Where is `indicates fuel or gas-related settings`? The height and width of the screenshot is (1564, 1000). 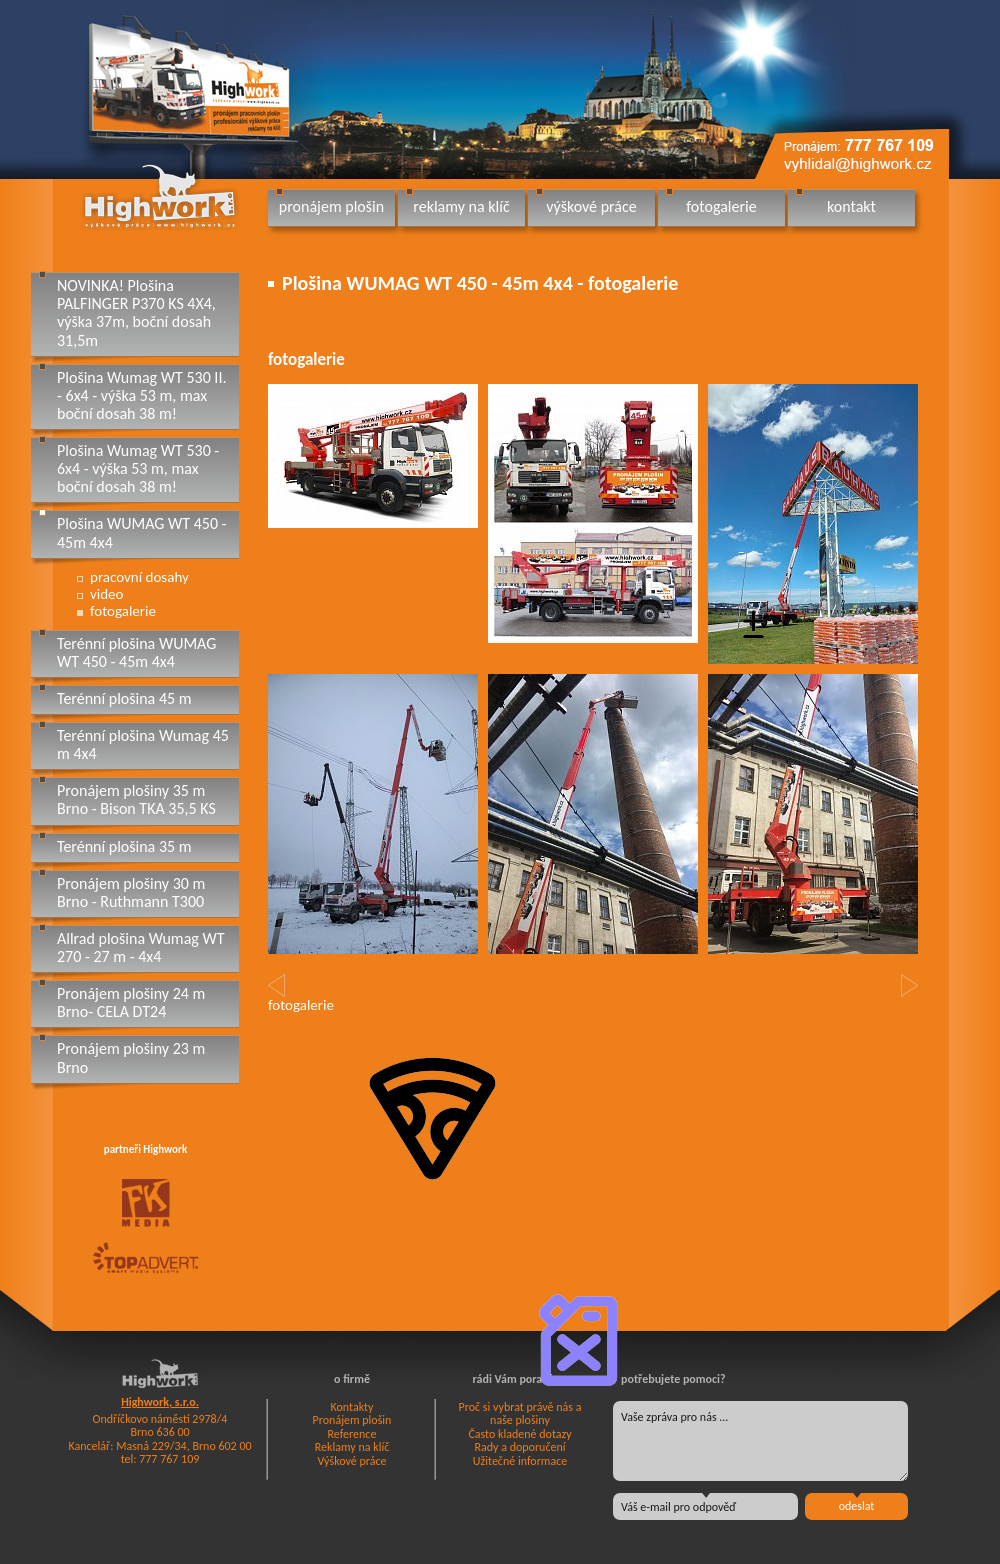 indicates fuel or gas-related settings is located at coordinates (579, 1341).